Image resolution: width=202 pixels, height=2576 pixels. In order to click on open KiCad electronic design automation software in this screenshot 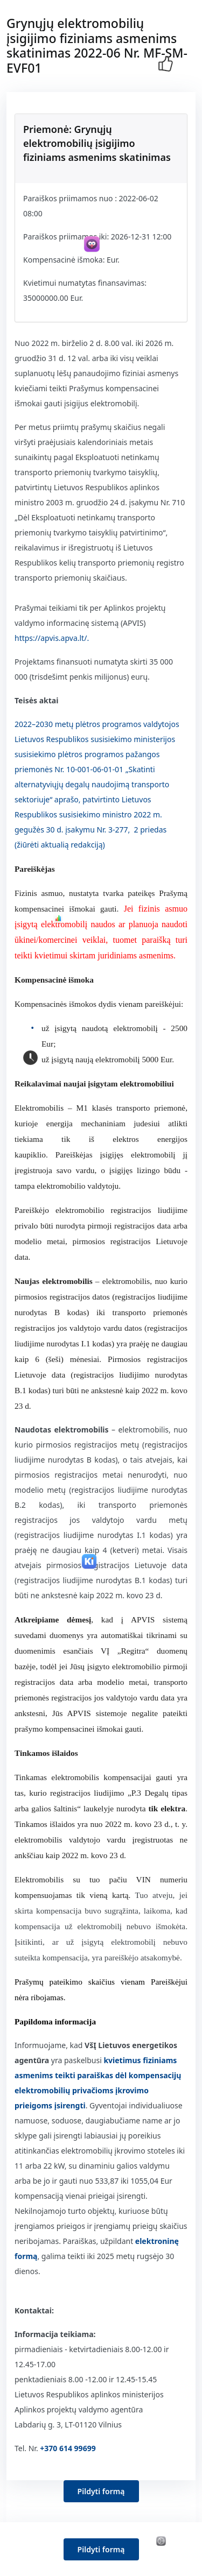, I will do `click(89, 1561)`.